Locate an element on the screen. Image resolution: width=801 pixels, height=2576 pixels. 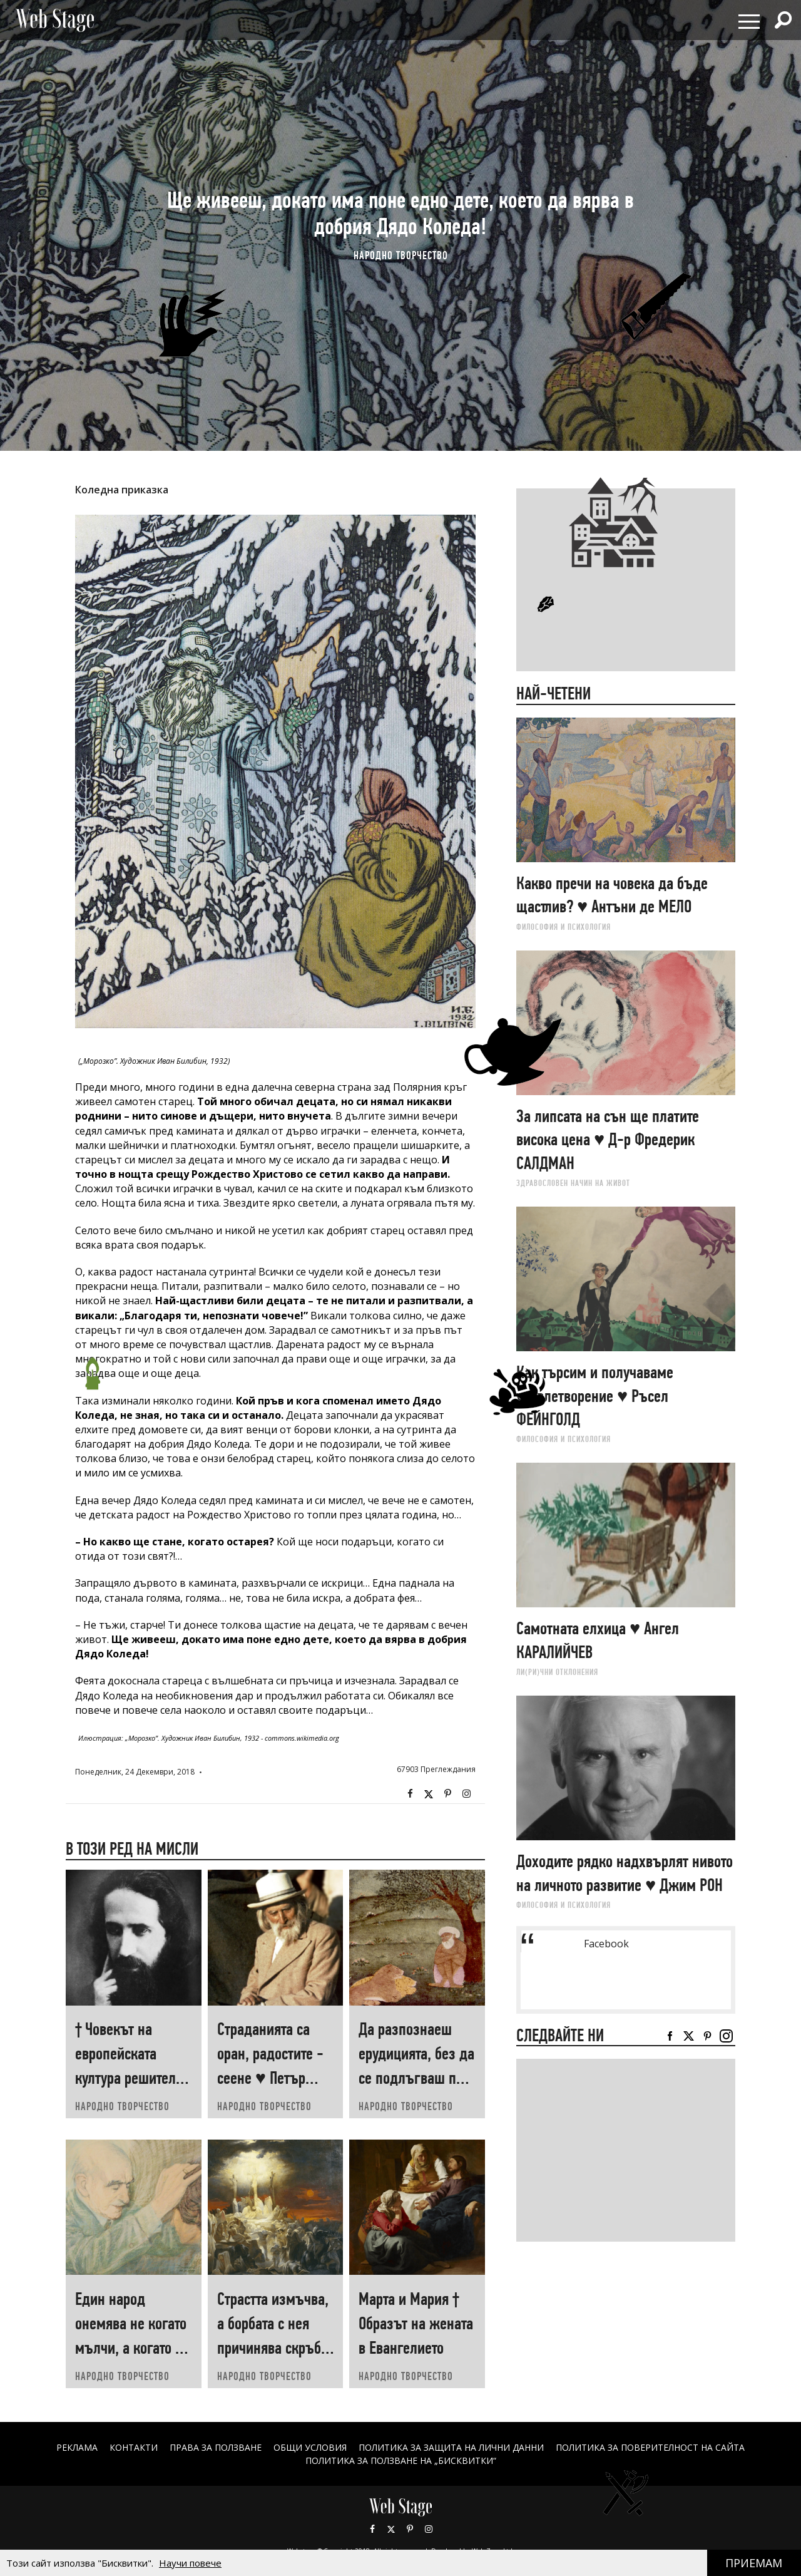
access wish or bonus features is located at coordinates (513, 1053).